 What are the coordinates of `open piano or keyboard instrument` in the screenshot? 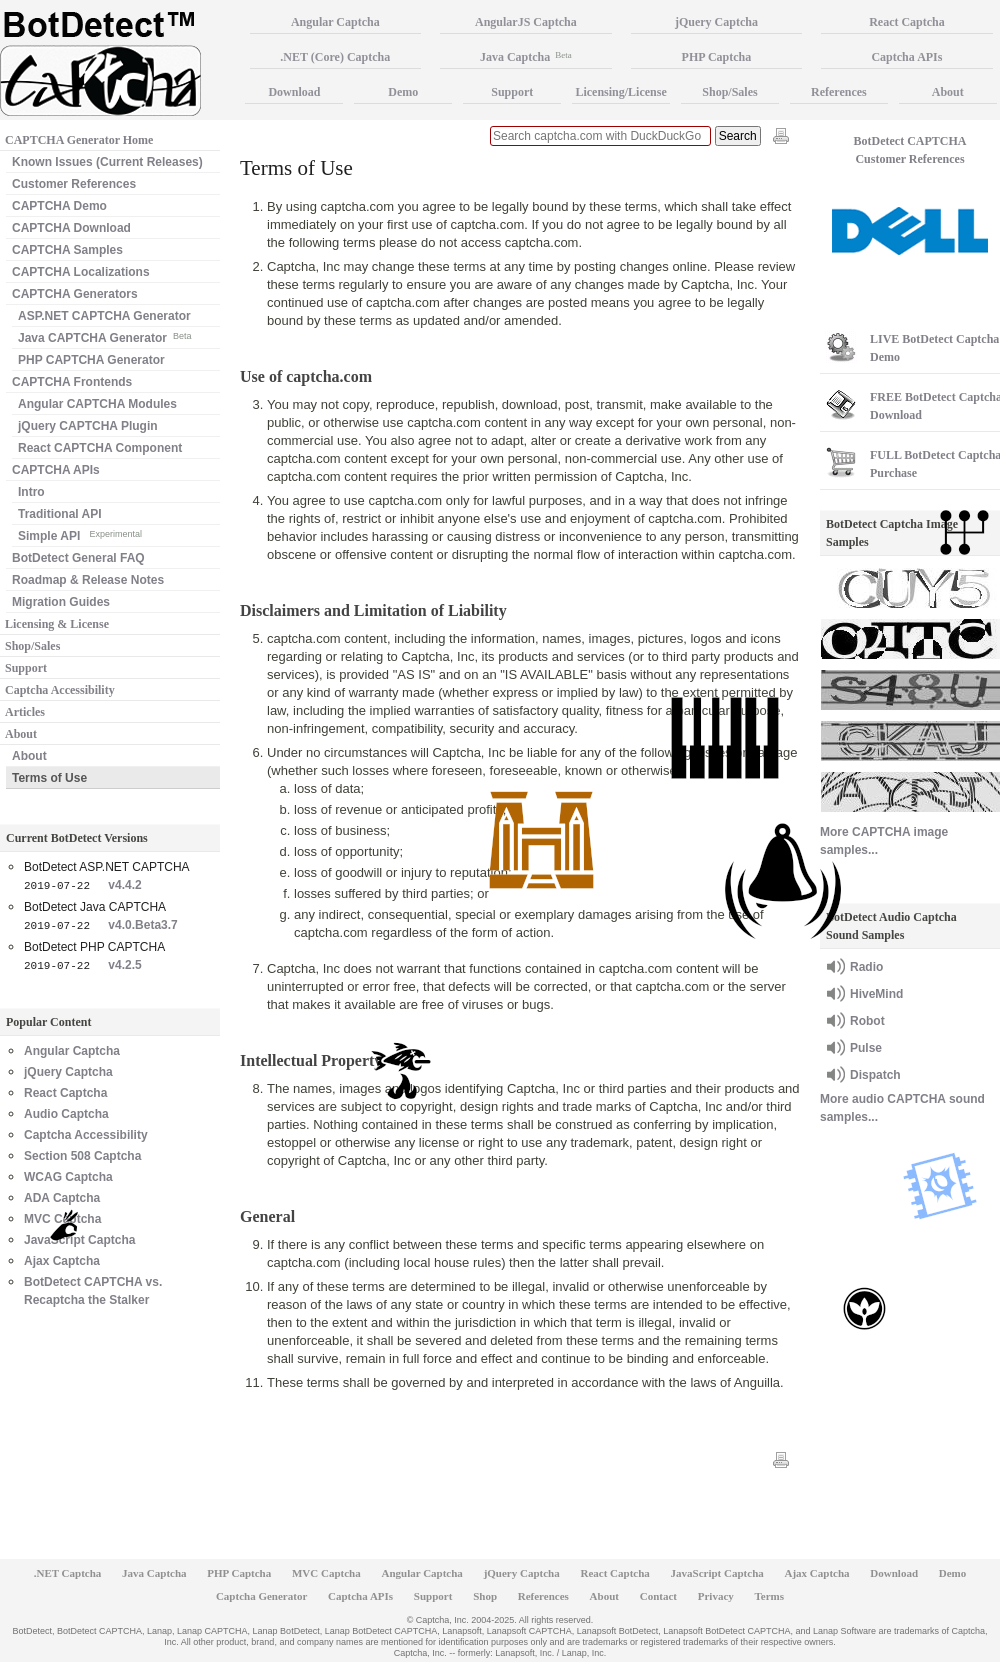 It's located at (725, 738).